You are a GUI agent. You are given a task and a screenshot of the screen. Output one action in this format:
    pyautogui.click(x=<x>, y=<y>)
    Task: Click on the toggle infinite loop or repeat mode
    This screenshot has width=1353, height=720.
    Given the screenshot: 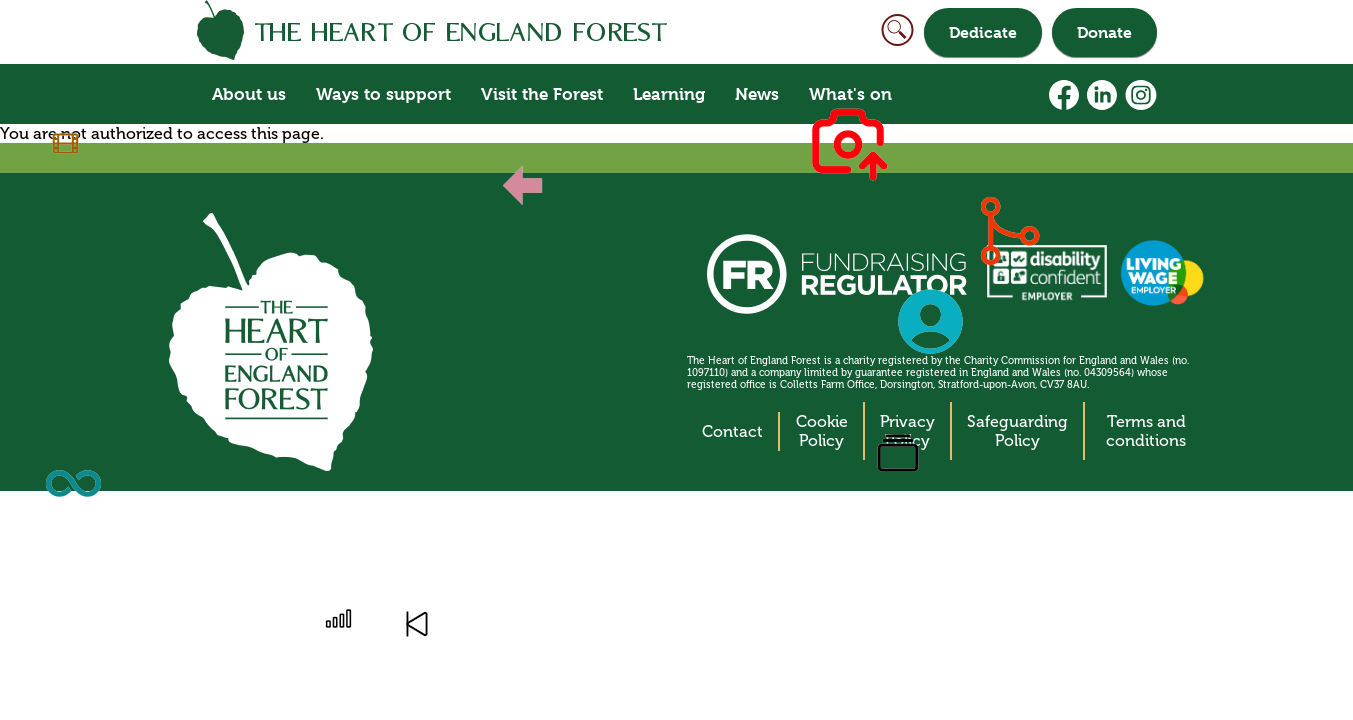 What is the action you would take?
    pyautogui.click(x=73, y=483)
    